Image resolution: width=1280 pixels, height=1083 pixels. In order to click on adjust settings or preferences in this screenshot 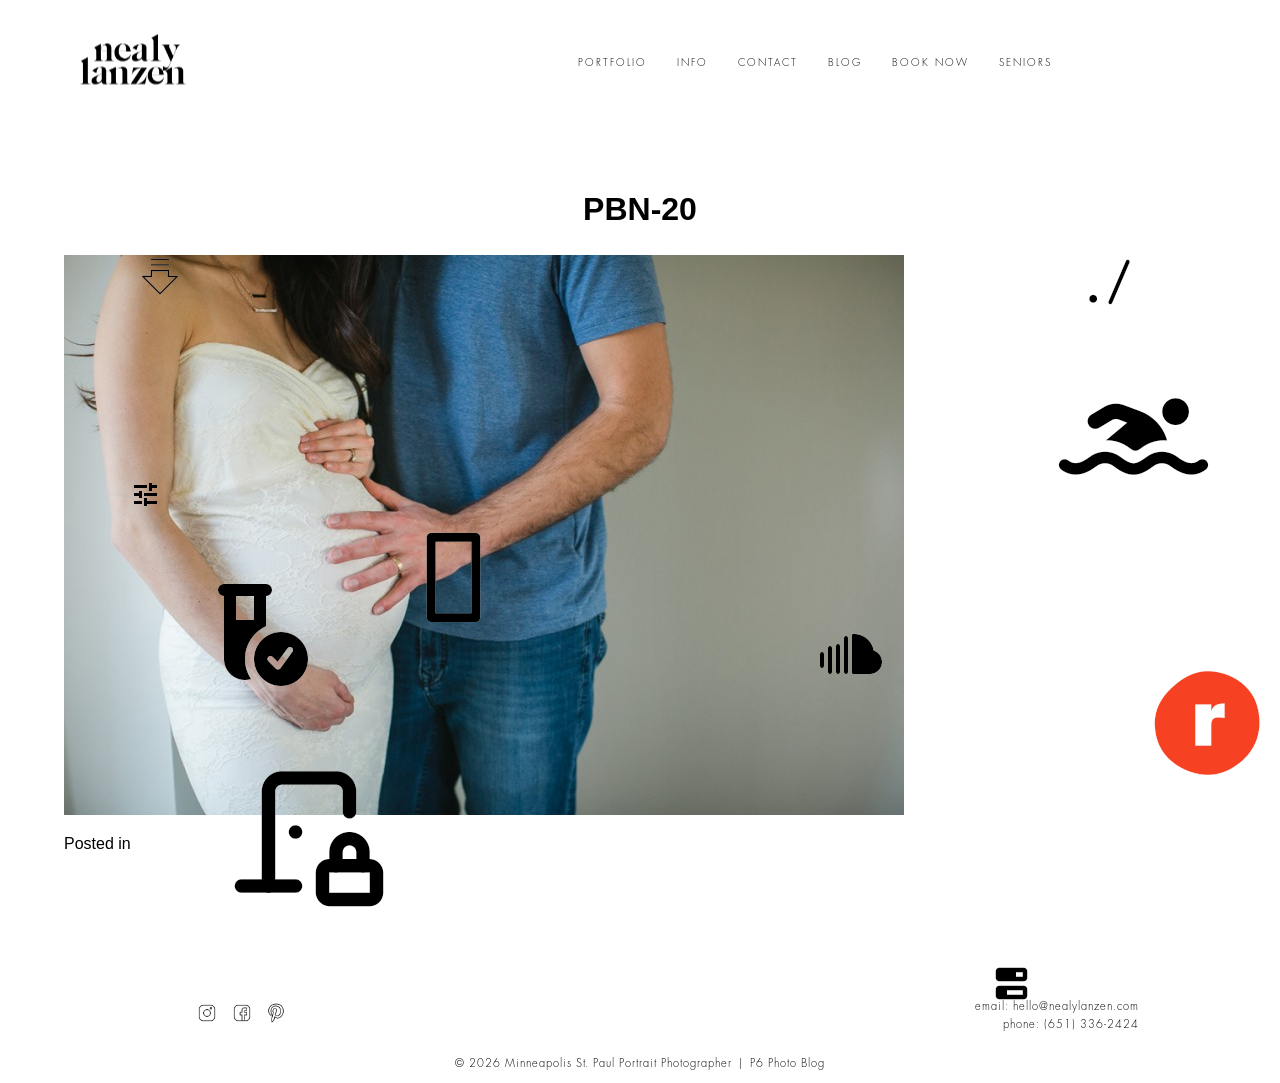, I will do `click(145, 494)`.